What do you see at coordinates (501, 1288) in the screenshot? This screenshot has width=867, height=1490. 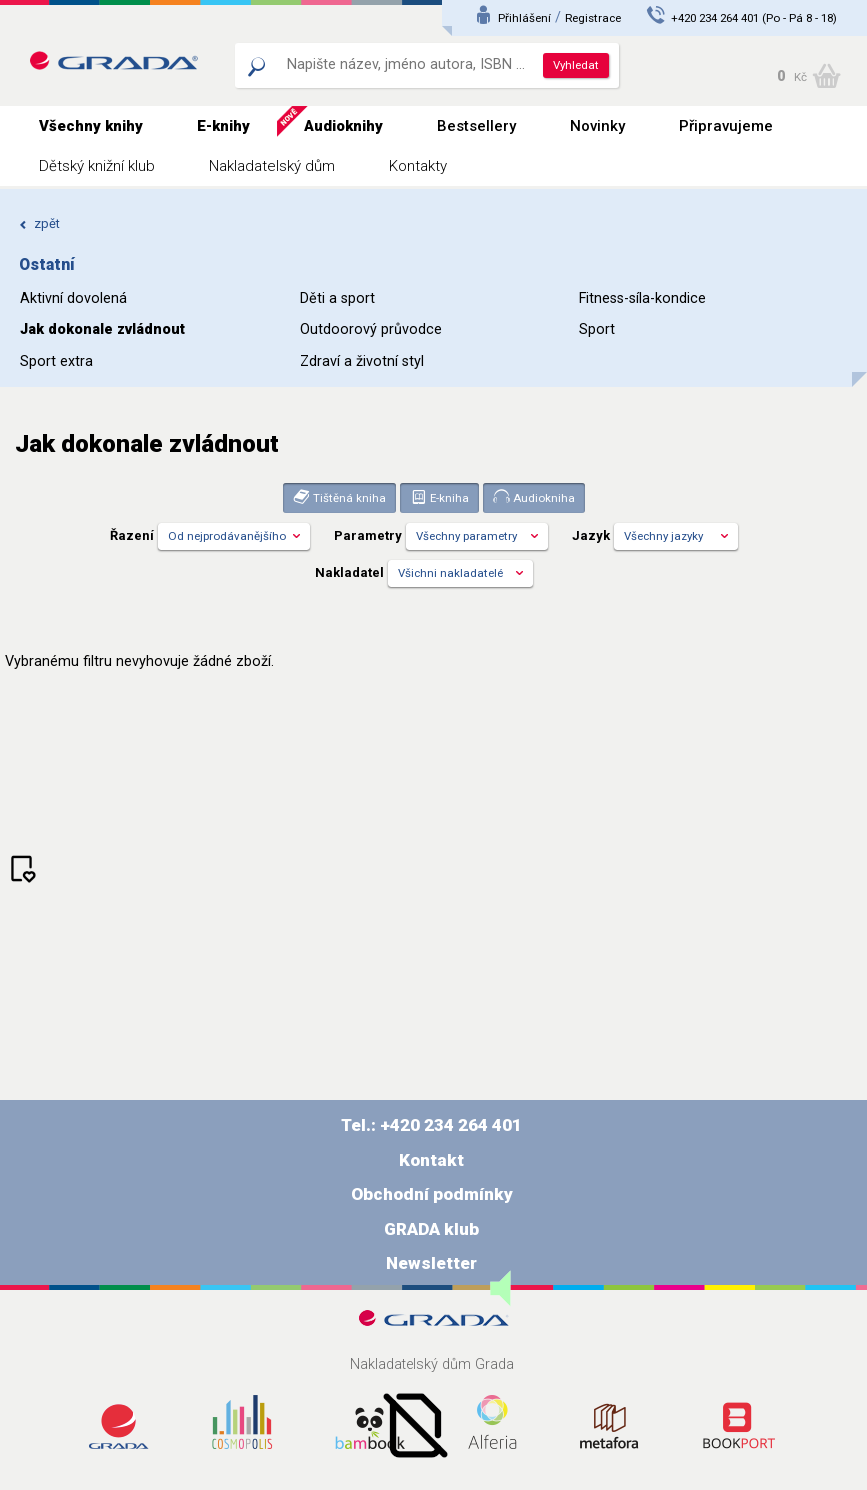 I see `mute audio or sound` at bounding box center [501, 1288].